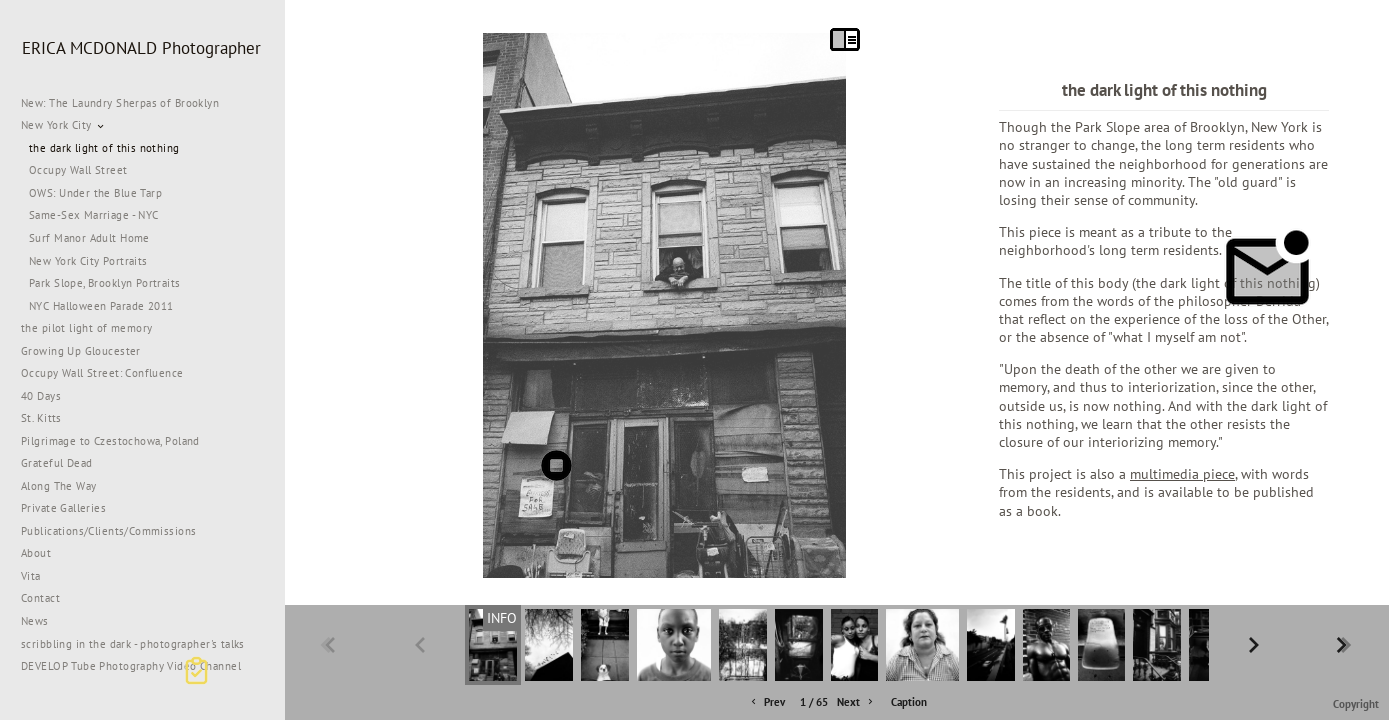 Image resolution: width=1389 pixels, height=720 pixels. What do you see at coordinates (556, 465) in the screenshot?
I see `stop media playback` at bounding box center [556, 465].